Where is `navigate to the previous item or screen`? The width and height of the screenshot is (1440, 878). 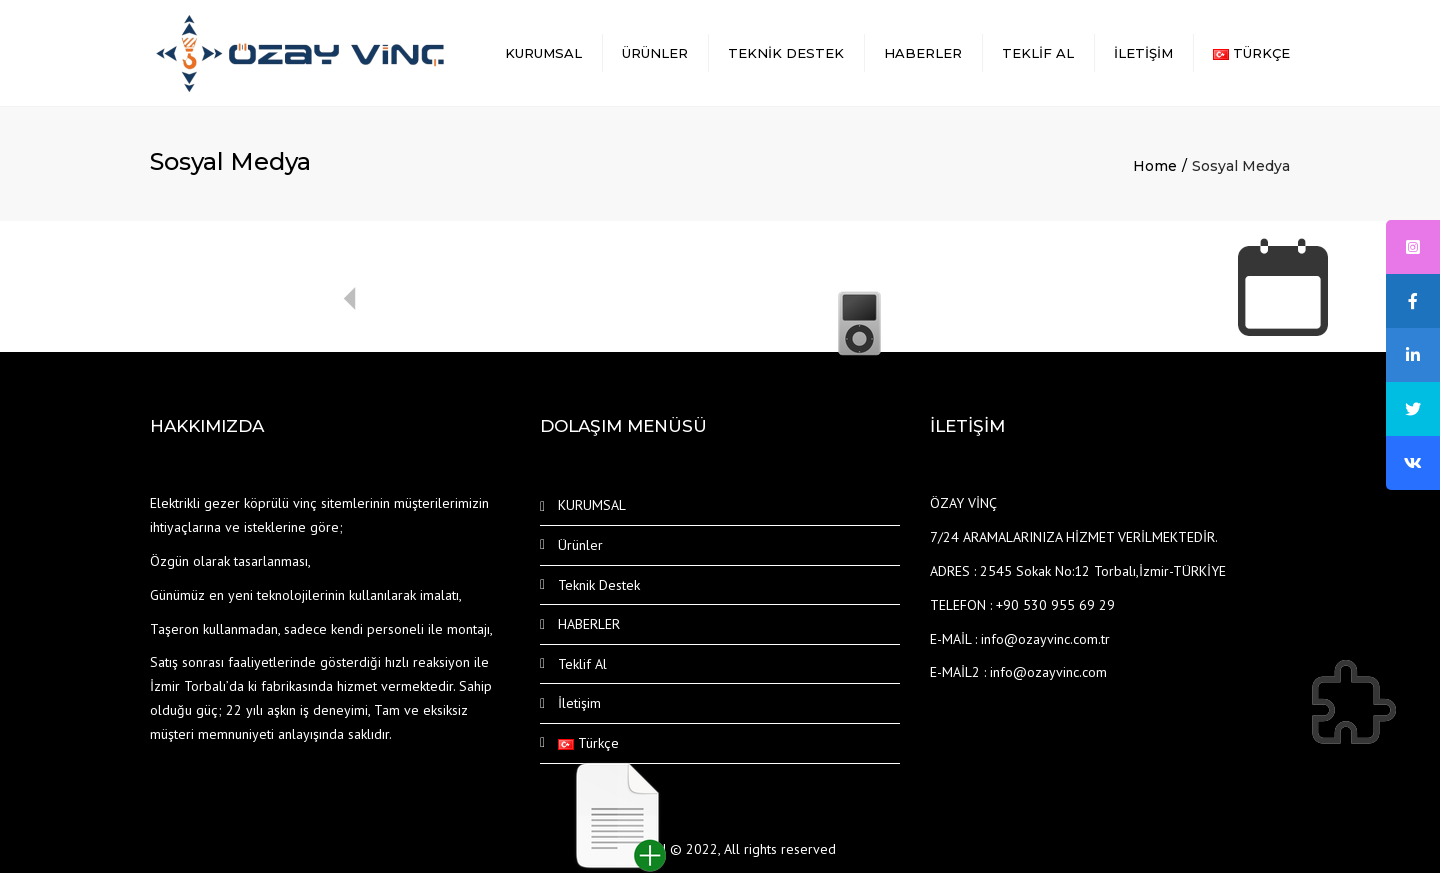
navigate to the previous item or screen is located at coordinates (350, 298).